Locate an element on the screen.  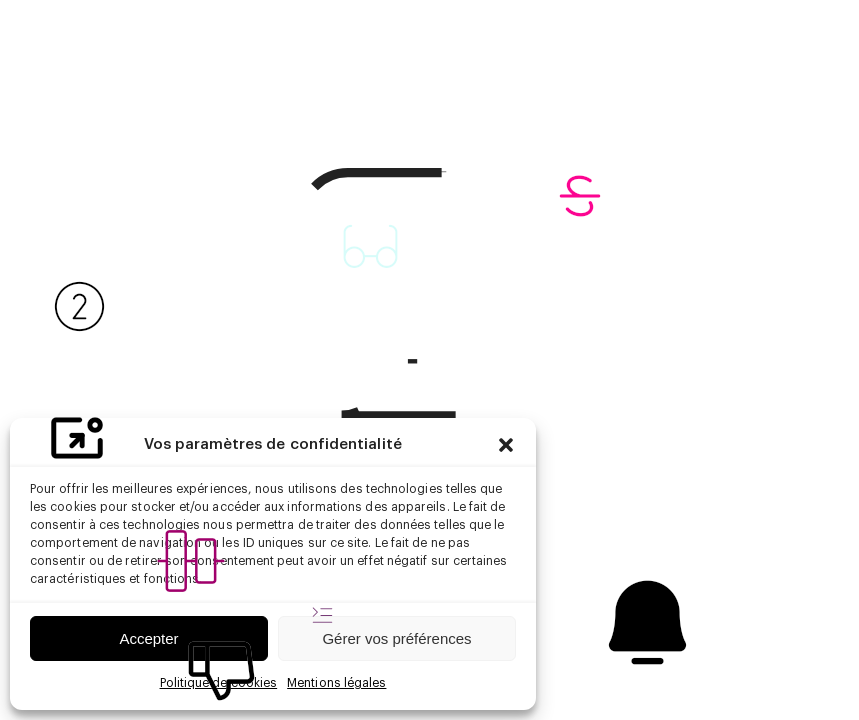
dislike or downvote content is located at coordinates (221, 667).